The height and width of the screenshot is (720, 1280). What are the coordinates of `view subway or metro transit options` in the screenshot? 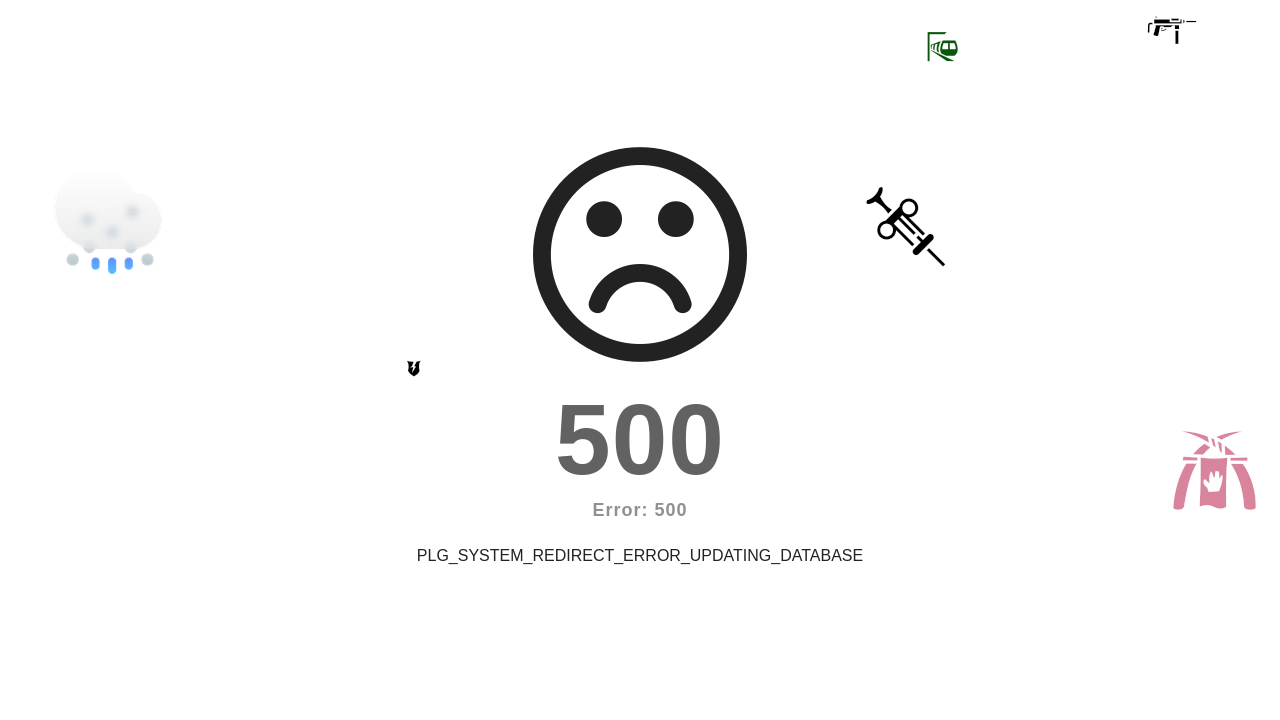 It's located at (942, 46).